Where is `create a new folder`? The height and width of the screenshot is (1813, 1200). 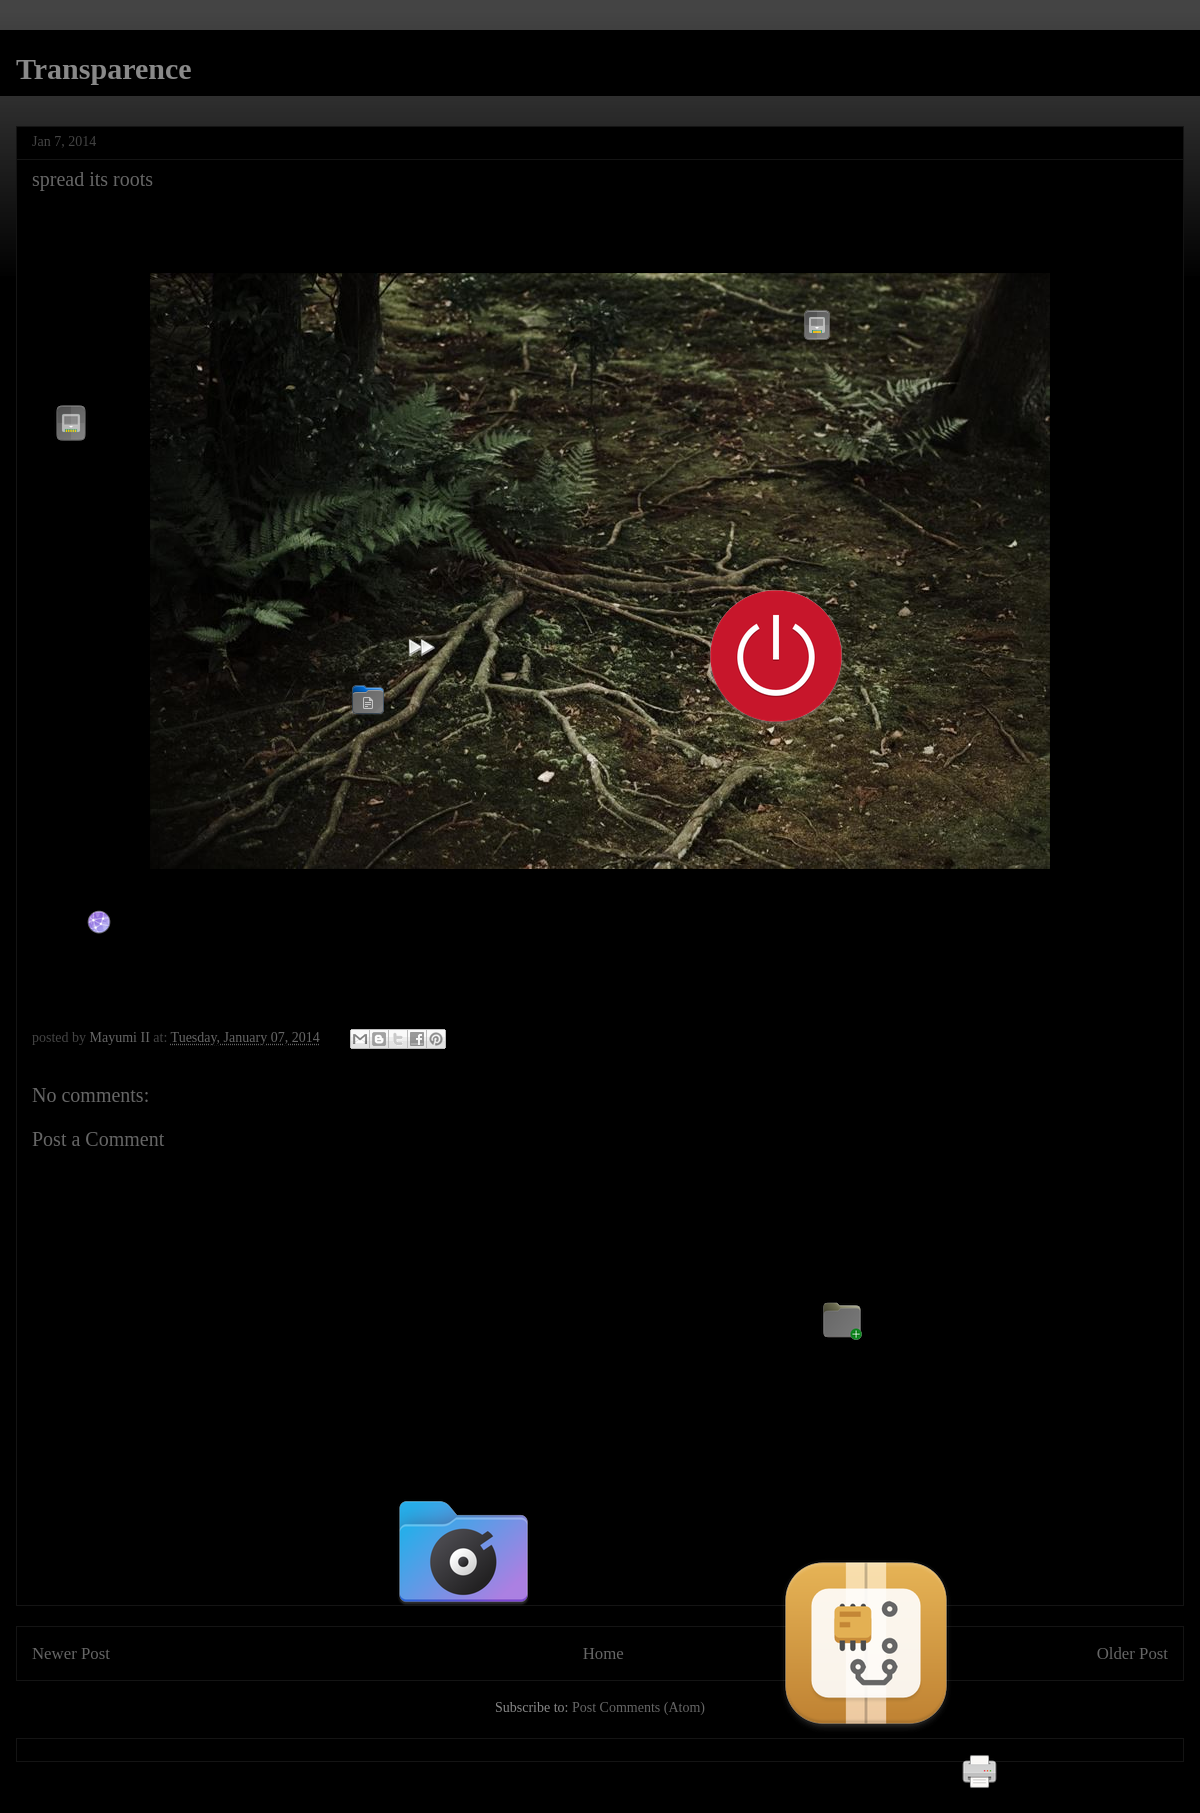 create a new folder is located at coordinates (842, 1320).